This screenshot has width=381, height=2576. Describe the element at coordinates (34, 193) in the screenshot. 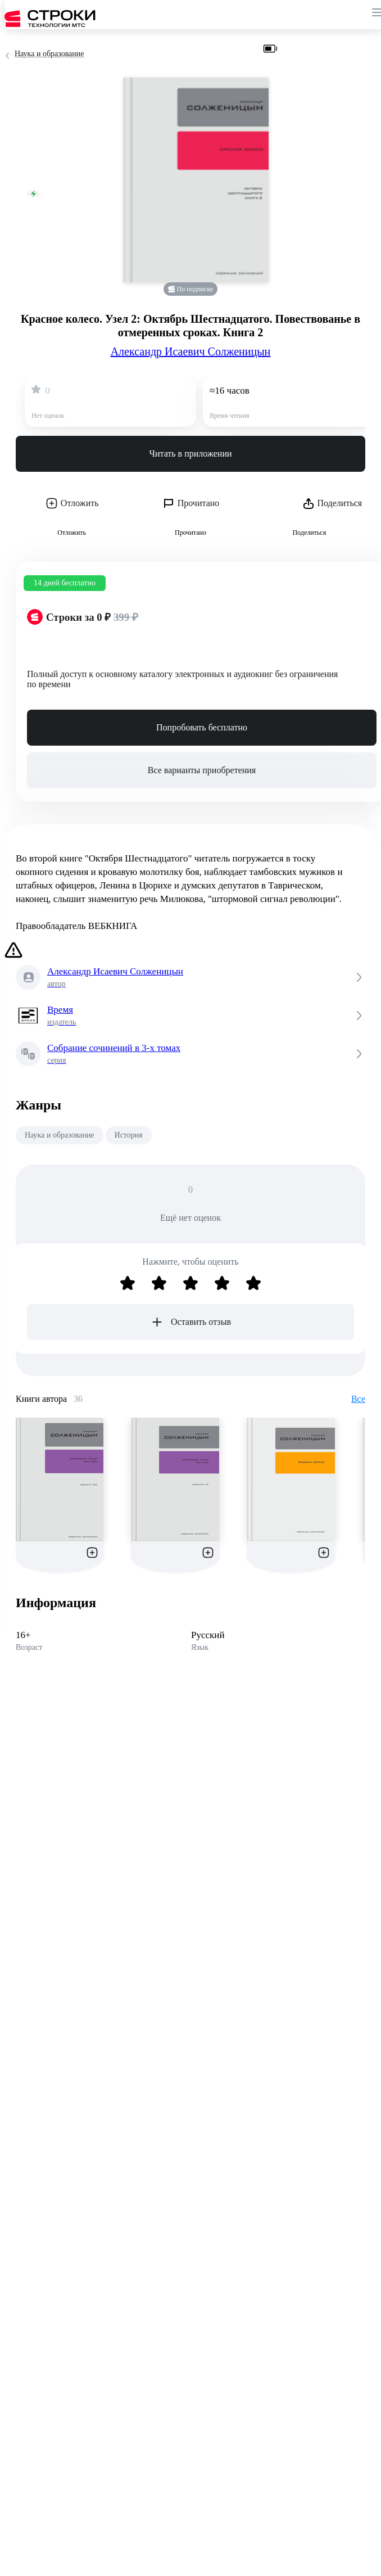

I see `battery fully charged and connected to power` at that location.